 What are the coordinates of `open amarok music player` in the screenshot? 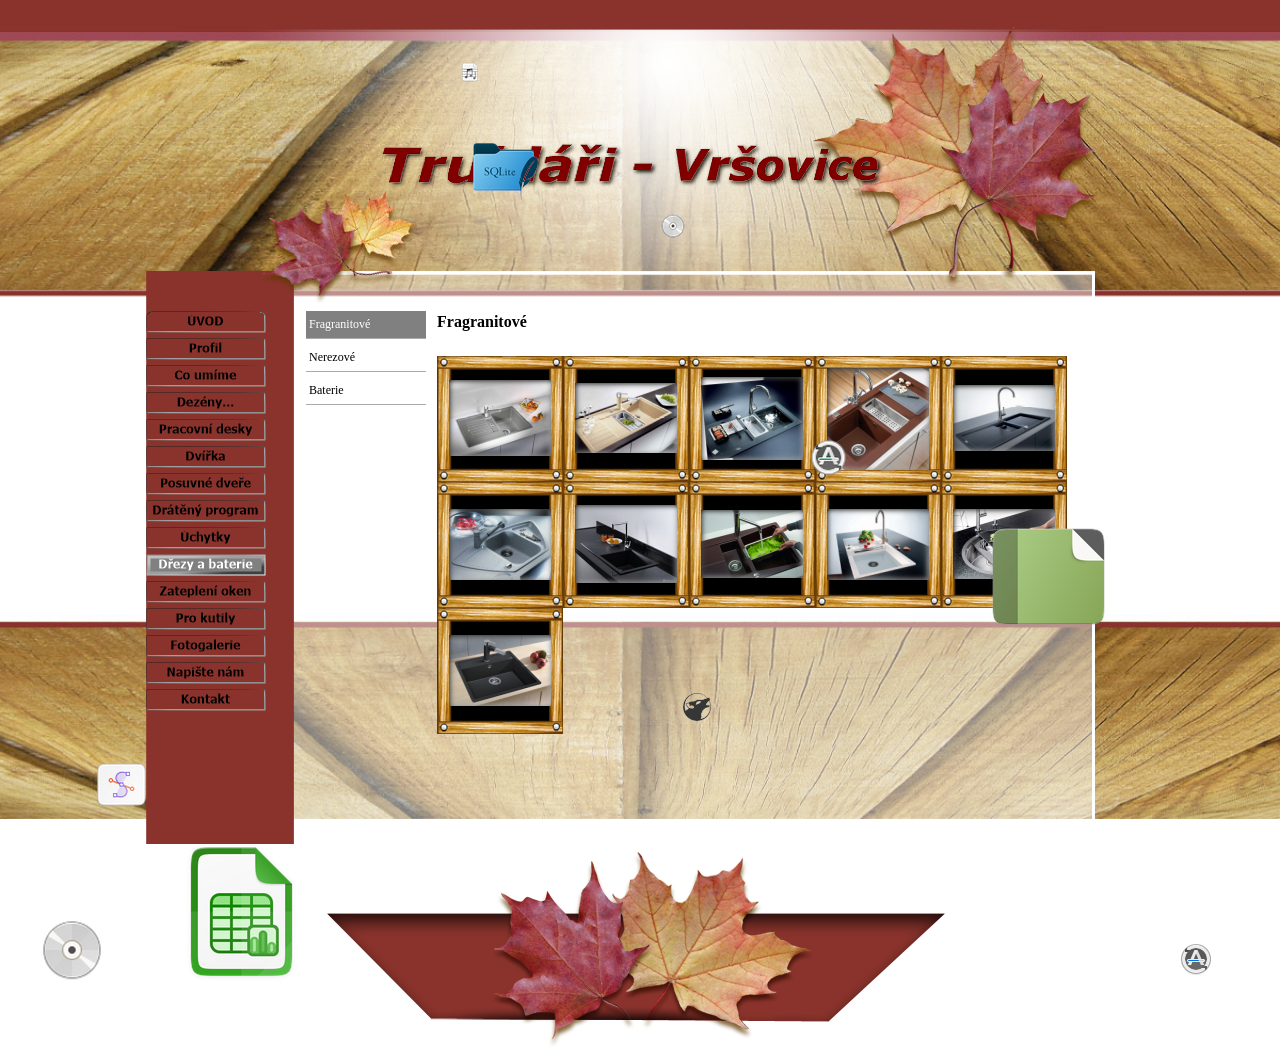 It's located at (697, 707).